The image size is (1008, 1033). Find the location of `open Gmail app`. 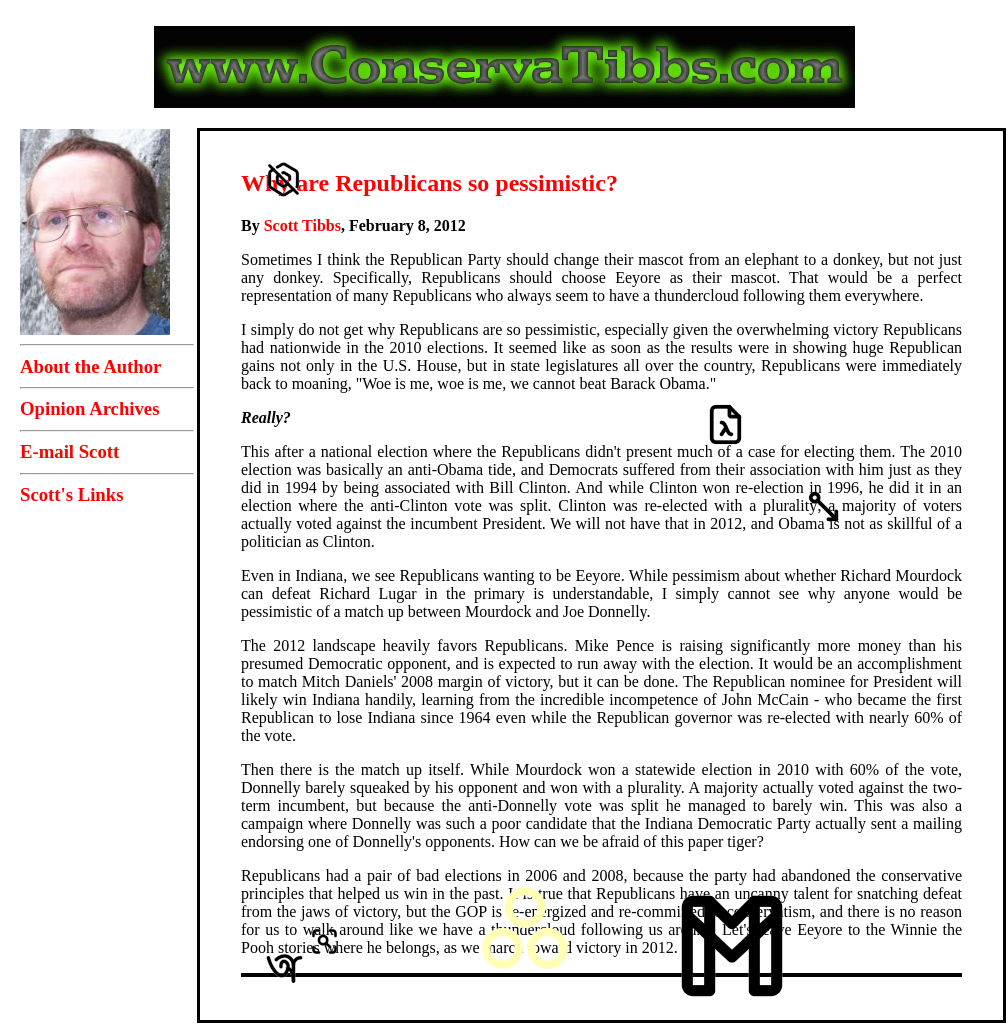

open Gmail app is located at coordinates (732, 946).